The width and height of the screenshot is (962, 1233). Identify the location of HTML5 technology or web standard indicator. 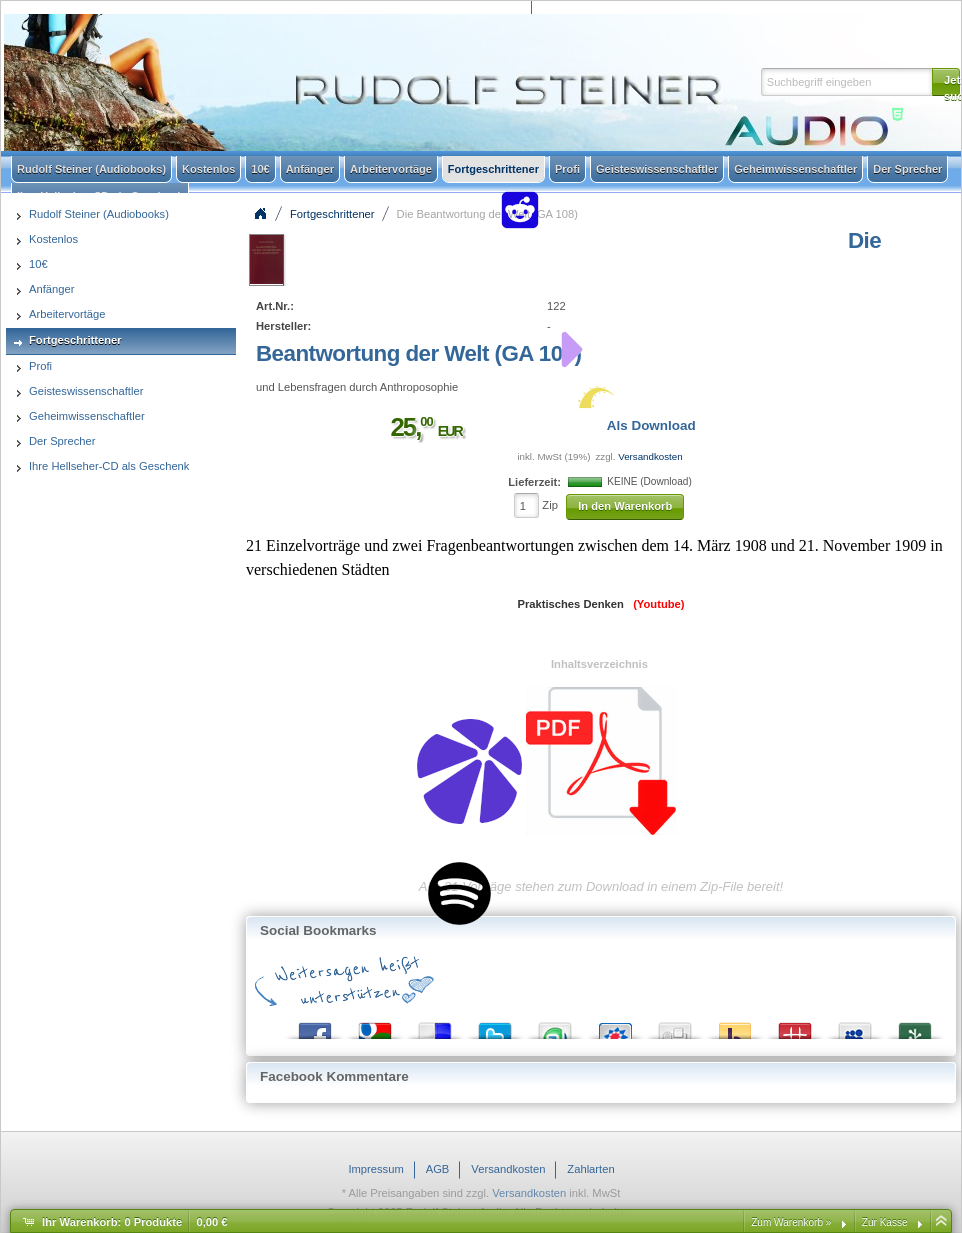
(897, 114).